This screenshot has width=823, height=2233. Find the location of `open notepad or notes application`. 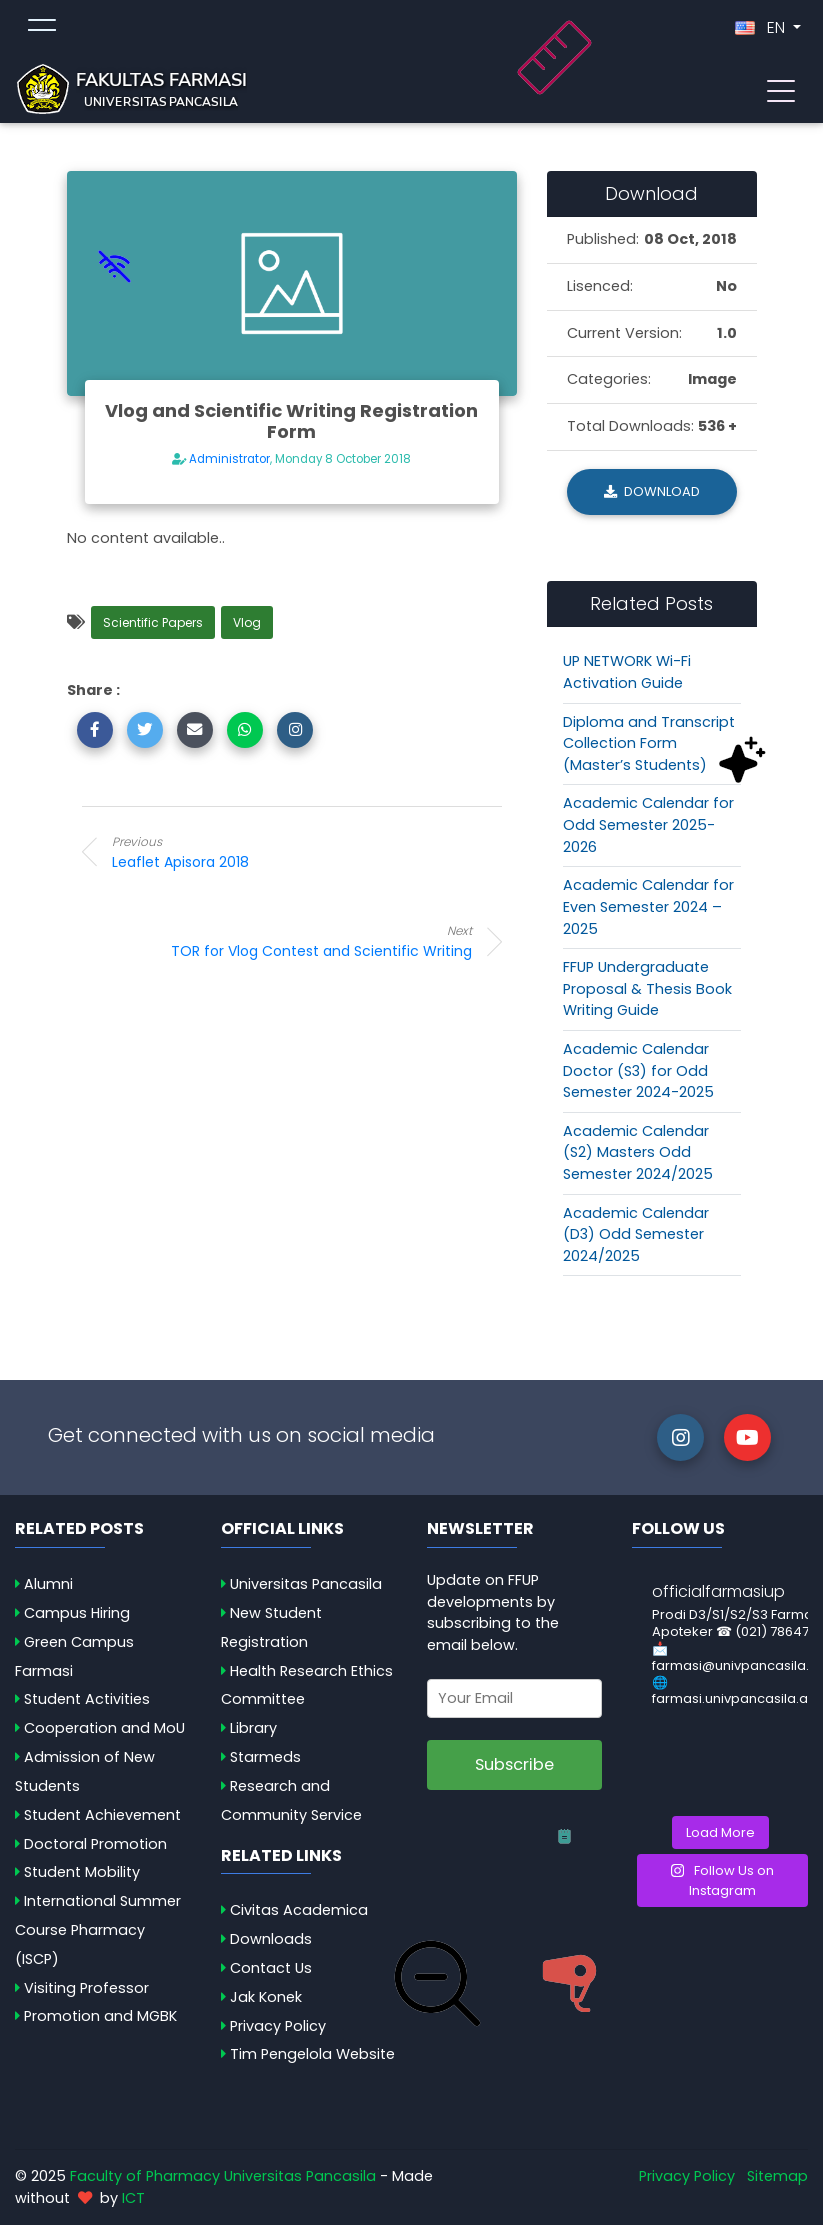

open notepad or notes application is located at coordinates (564, 1836).